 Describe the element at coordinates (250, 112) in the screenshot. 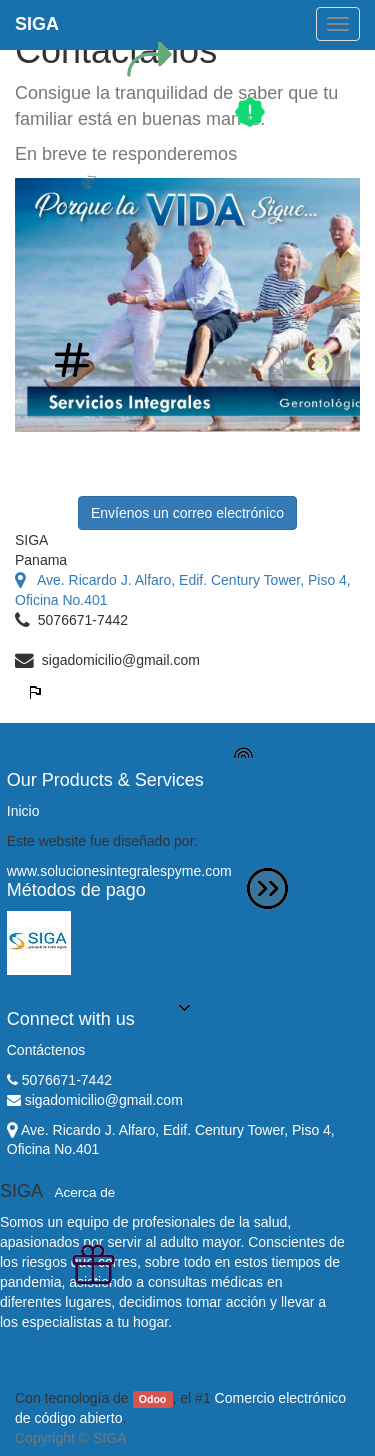

I see `indicates a warning or important alert` at that location.